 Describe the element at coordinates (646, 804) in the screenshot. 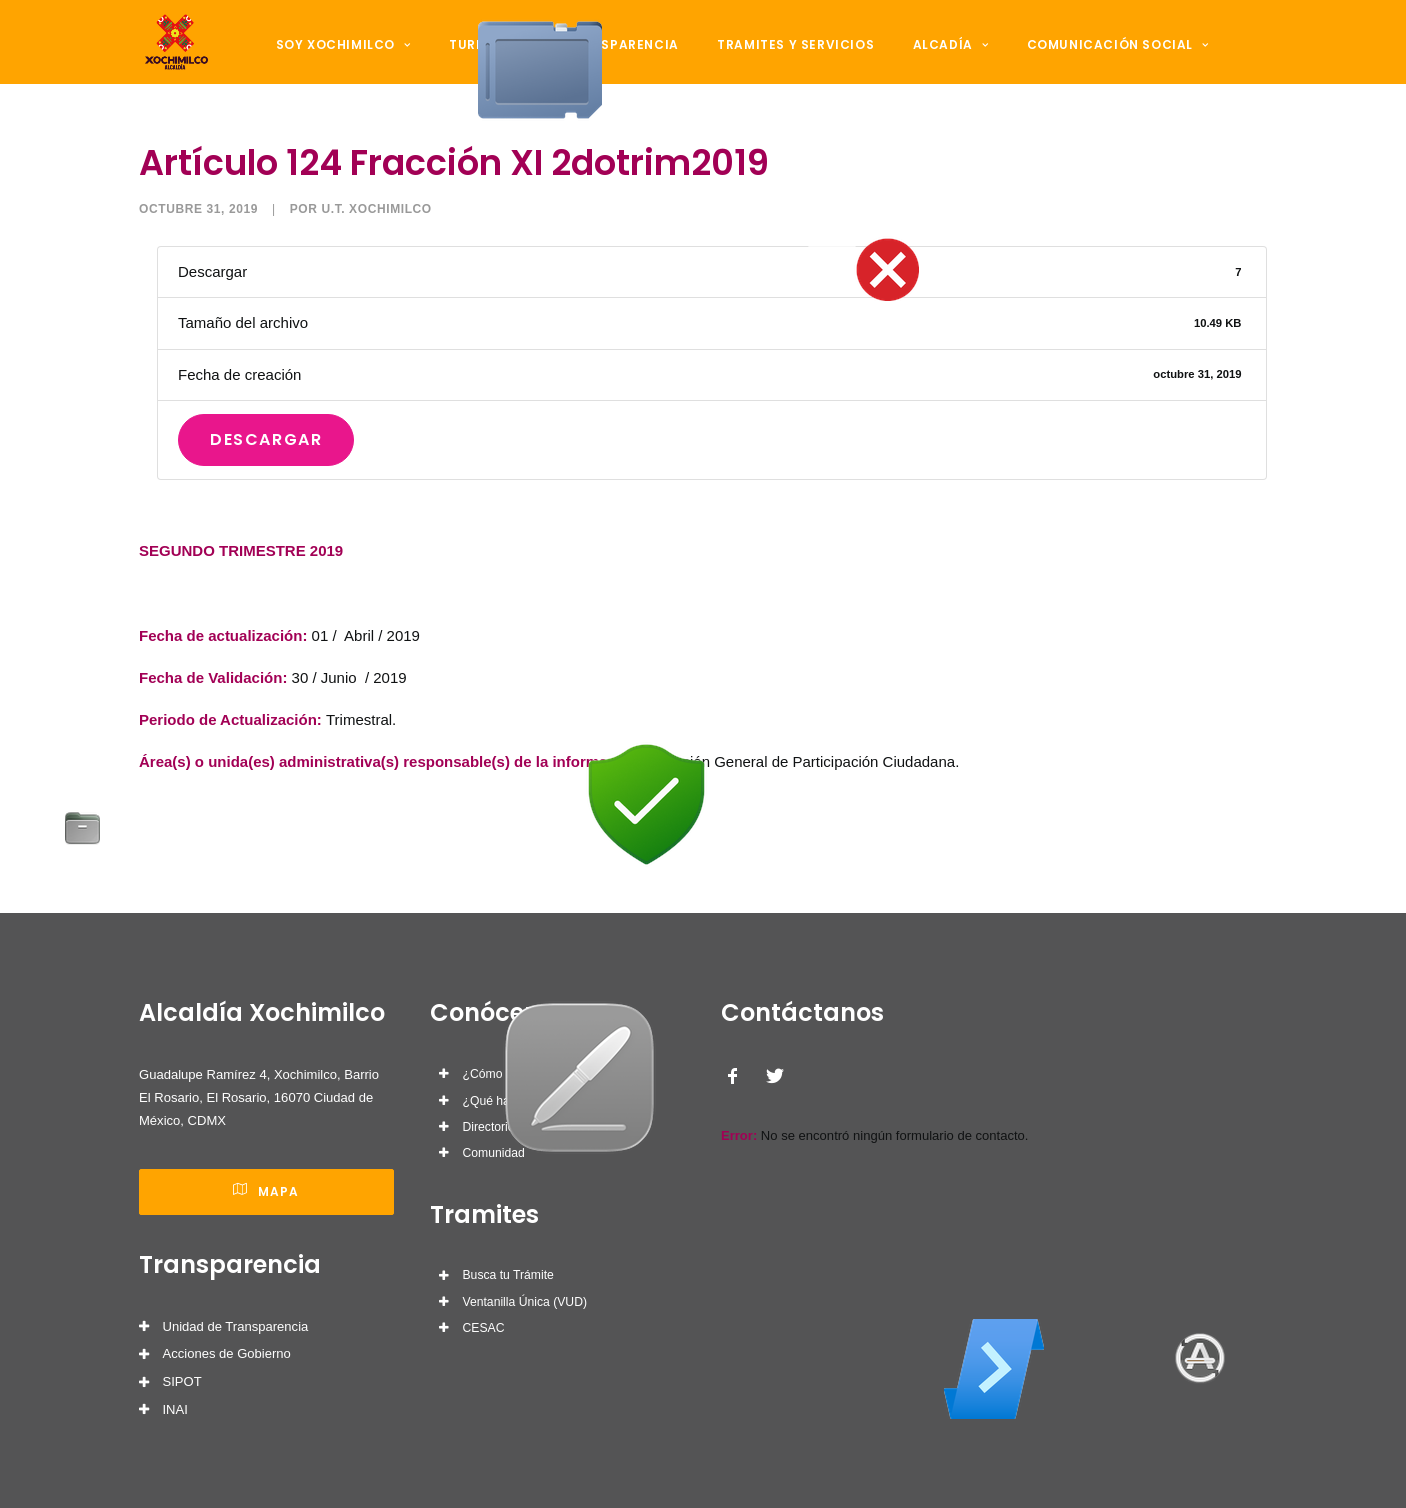

I see `indicates system security check passed` at that location.